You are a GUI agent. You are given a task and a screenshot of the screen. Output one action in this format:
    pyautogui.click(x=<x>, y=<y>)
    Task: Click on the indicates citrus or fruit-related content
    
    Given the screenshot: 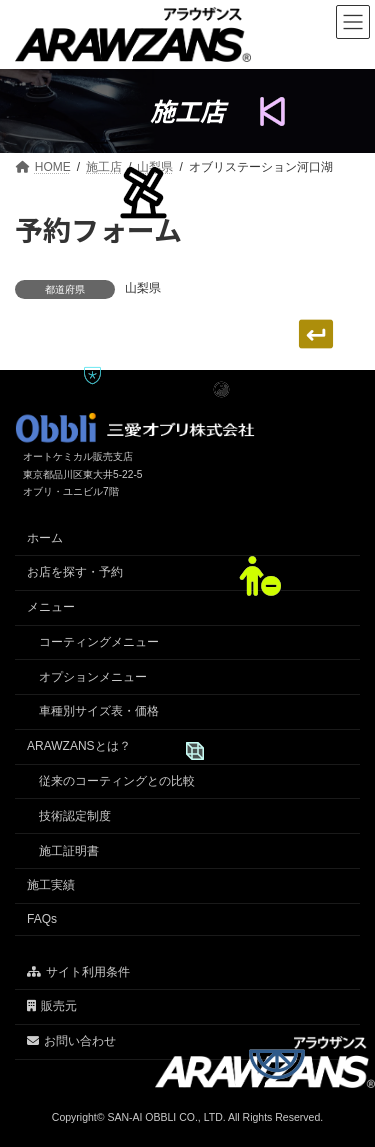 What is the action you would take?
    pyautogui.click(x=277, y=1060)
    